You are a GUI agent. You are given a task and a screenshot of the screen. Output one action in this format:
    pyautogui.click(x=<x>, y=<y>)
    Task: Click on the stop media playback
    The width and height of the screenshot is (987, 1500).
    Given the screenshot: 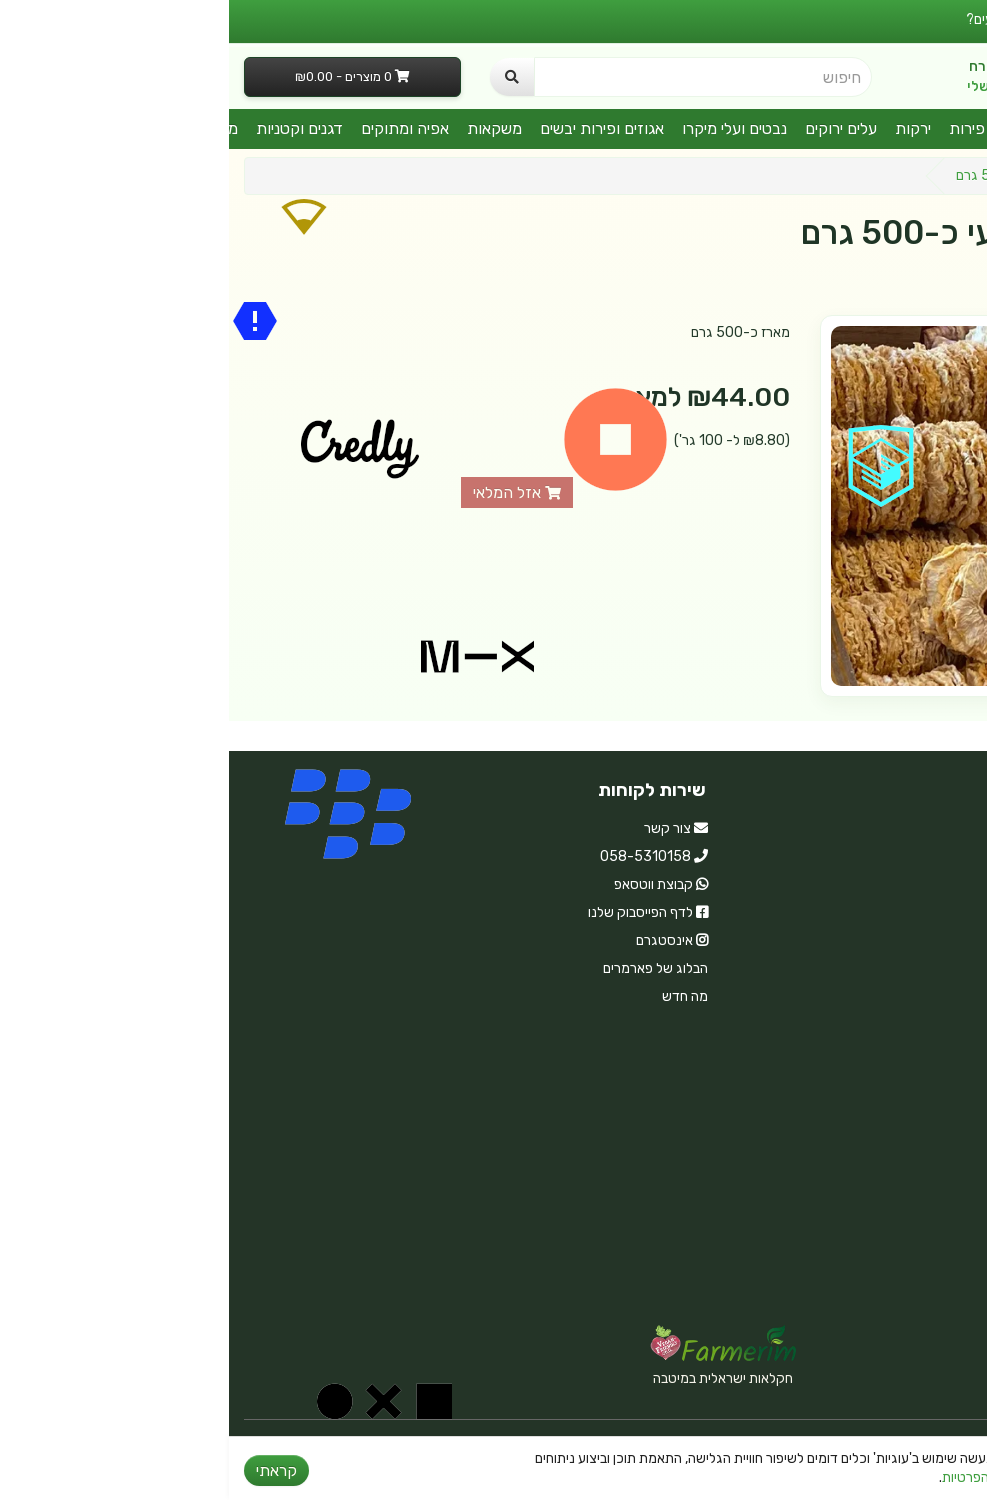 What is the action you would take?
    pyautogui.click(x=615, y=439)
    